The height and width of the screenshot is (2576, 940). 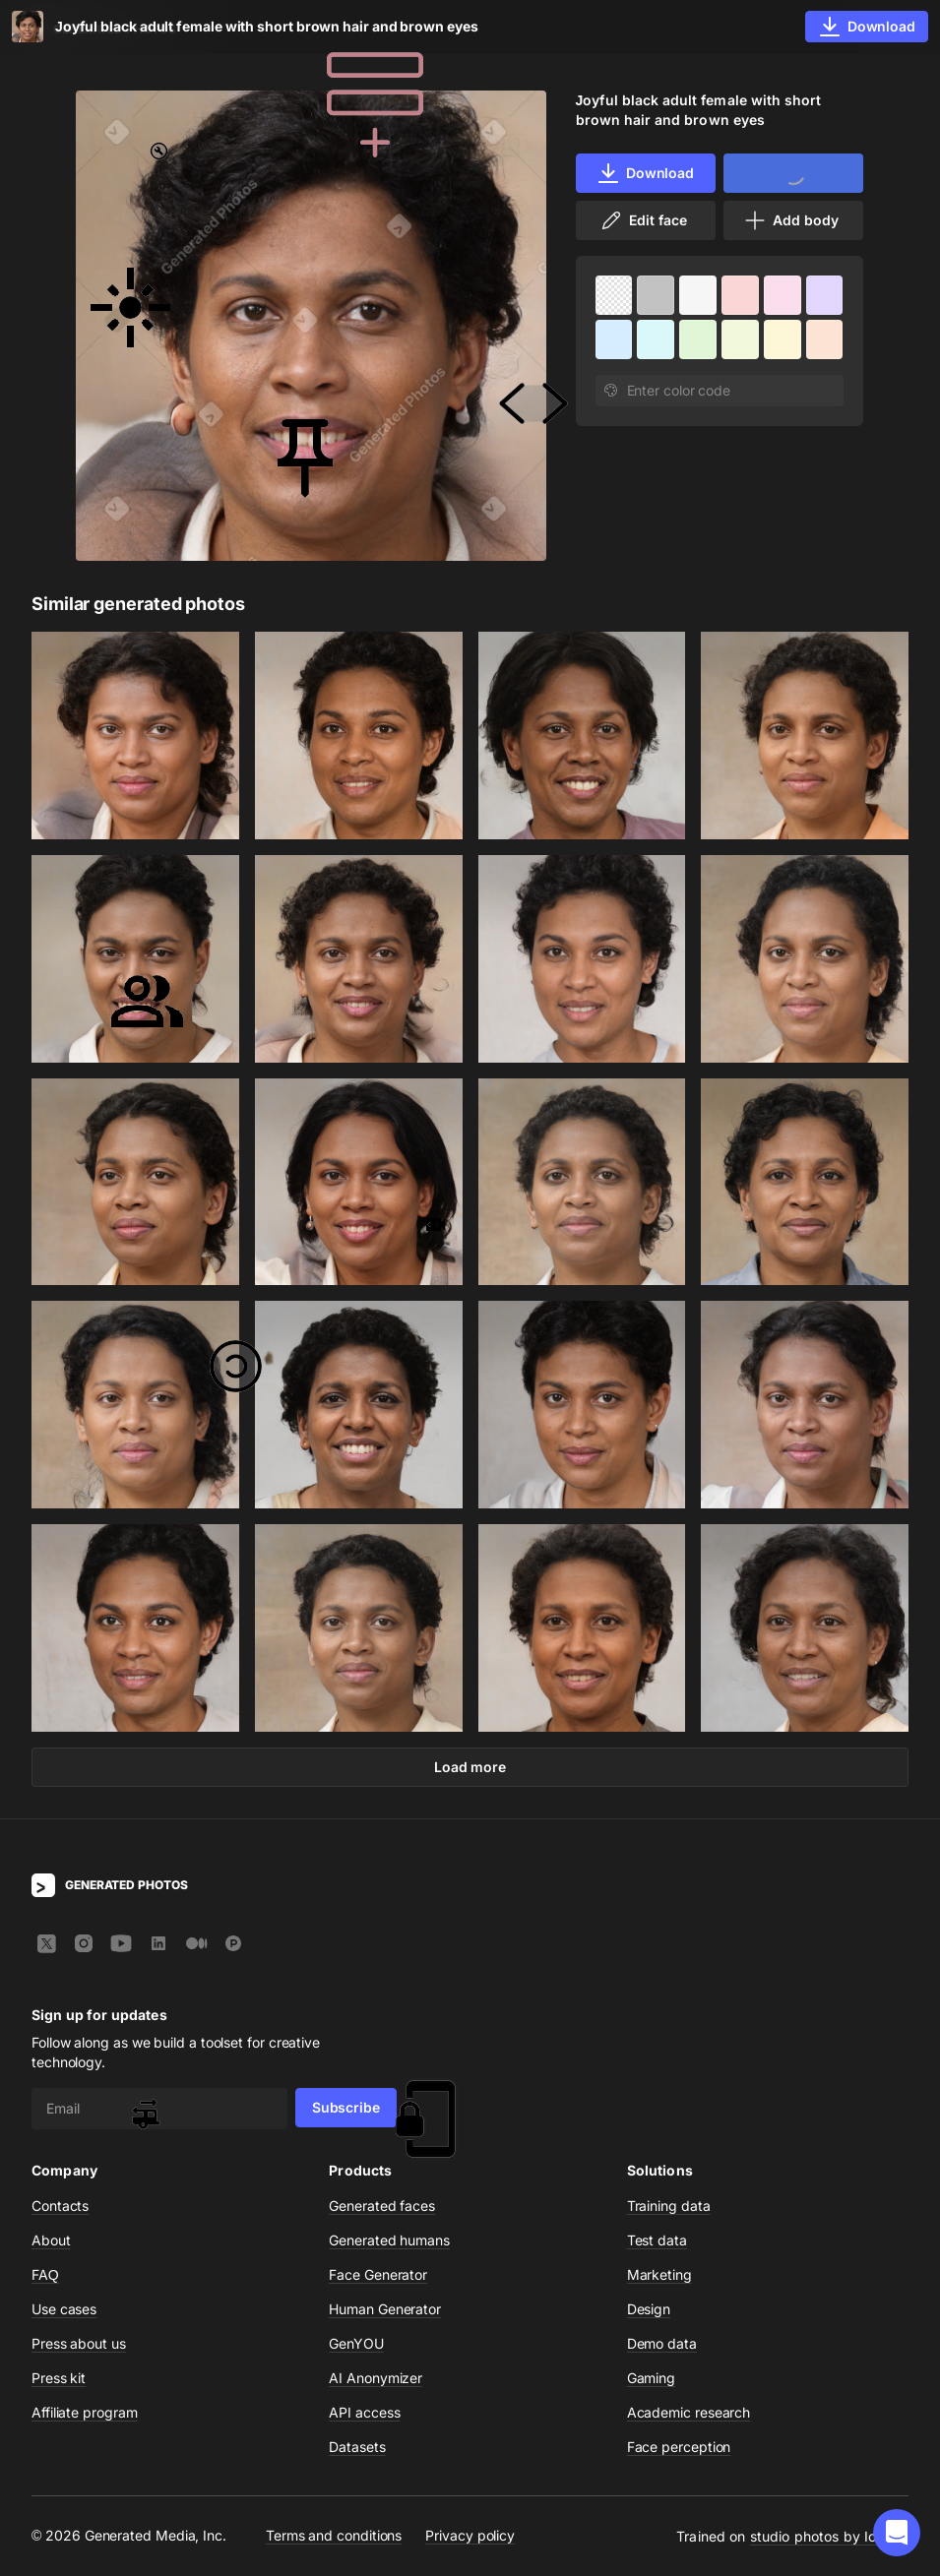 I want to click on view contacts or people list, so click(x=147, y=1001).